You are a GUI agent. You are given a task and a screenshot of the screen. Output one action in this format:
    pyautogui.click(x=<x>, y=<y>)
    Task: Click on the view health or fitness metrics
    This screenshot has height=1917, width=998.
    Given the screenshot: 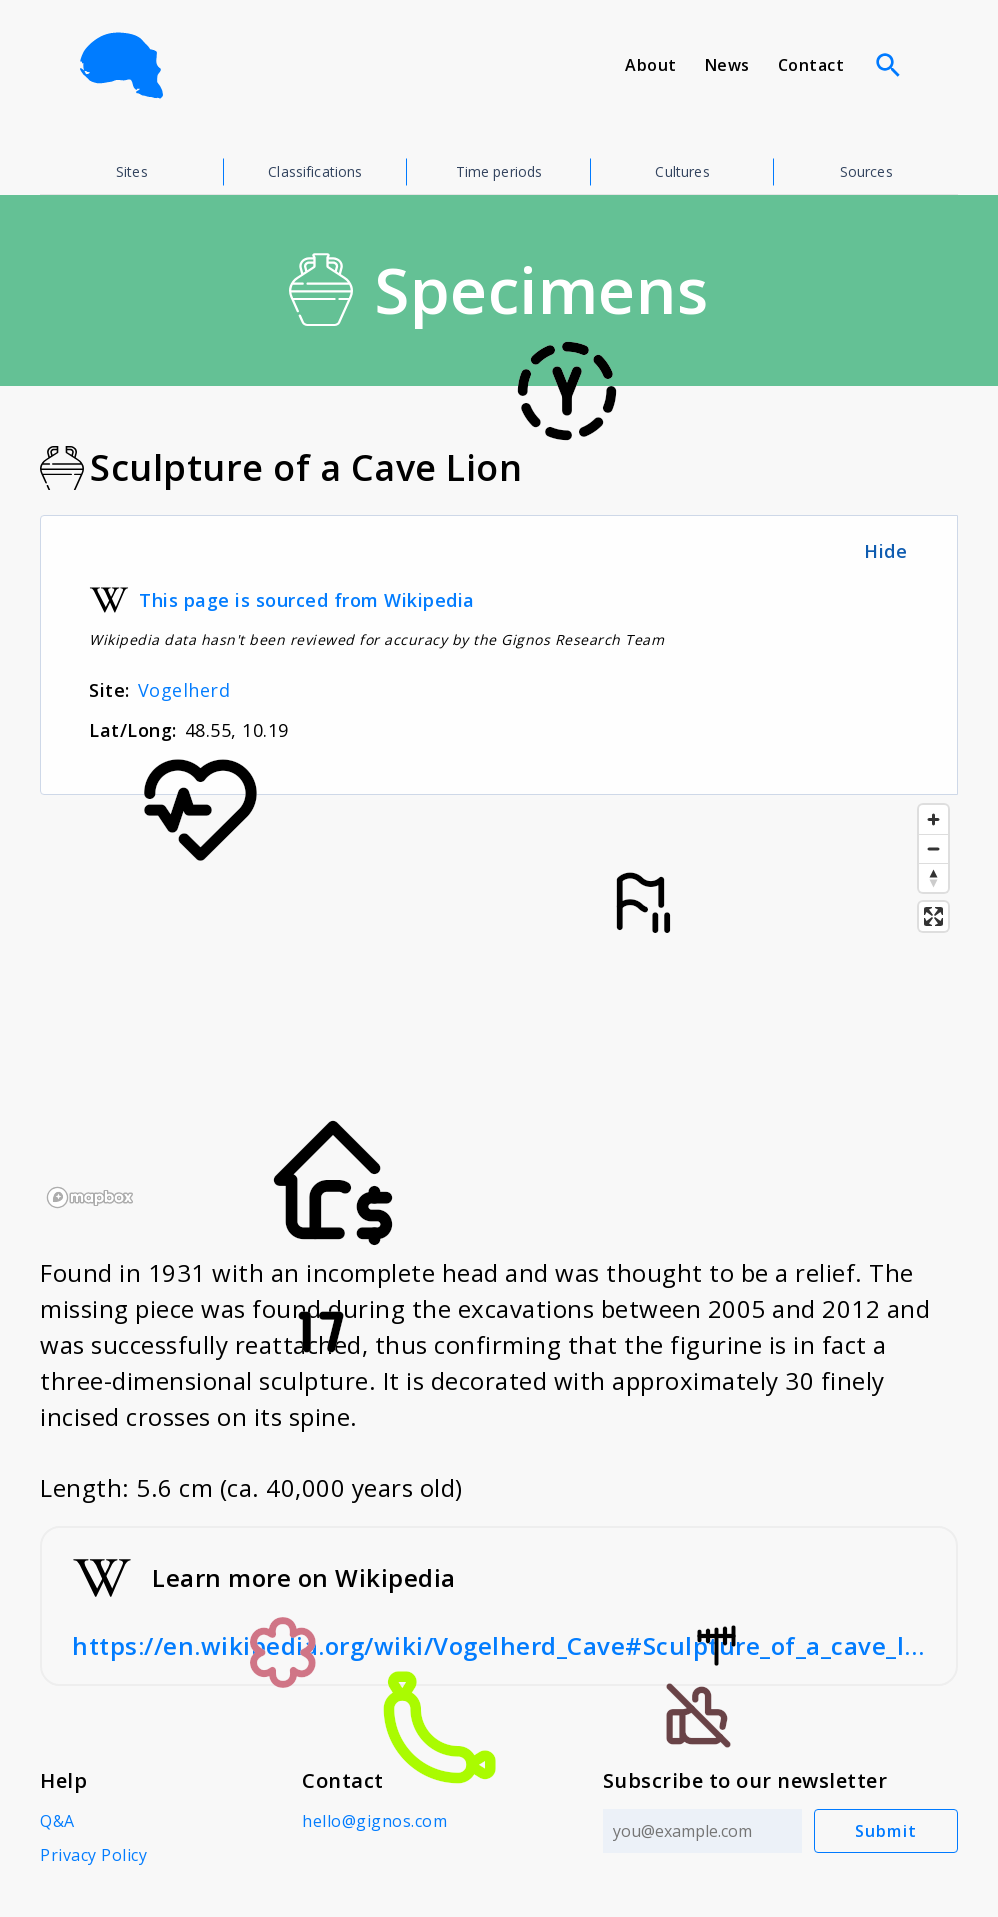 What is the action you would take?
    pyautogui.click(x=200, y=804)
    